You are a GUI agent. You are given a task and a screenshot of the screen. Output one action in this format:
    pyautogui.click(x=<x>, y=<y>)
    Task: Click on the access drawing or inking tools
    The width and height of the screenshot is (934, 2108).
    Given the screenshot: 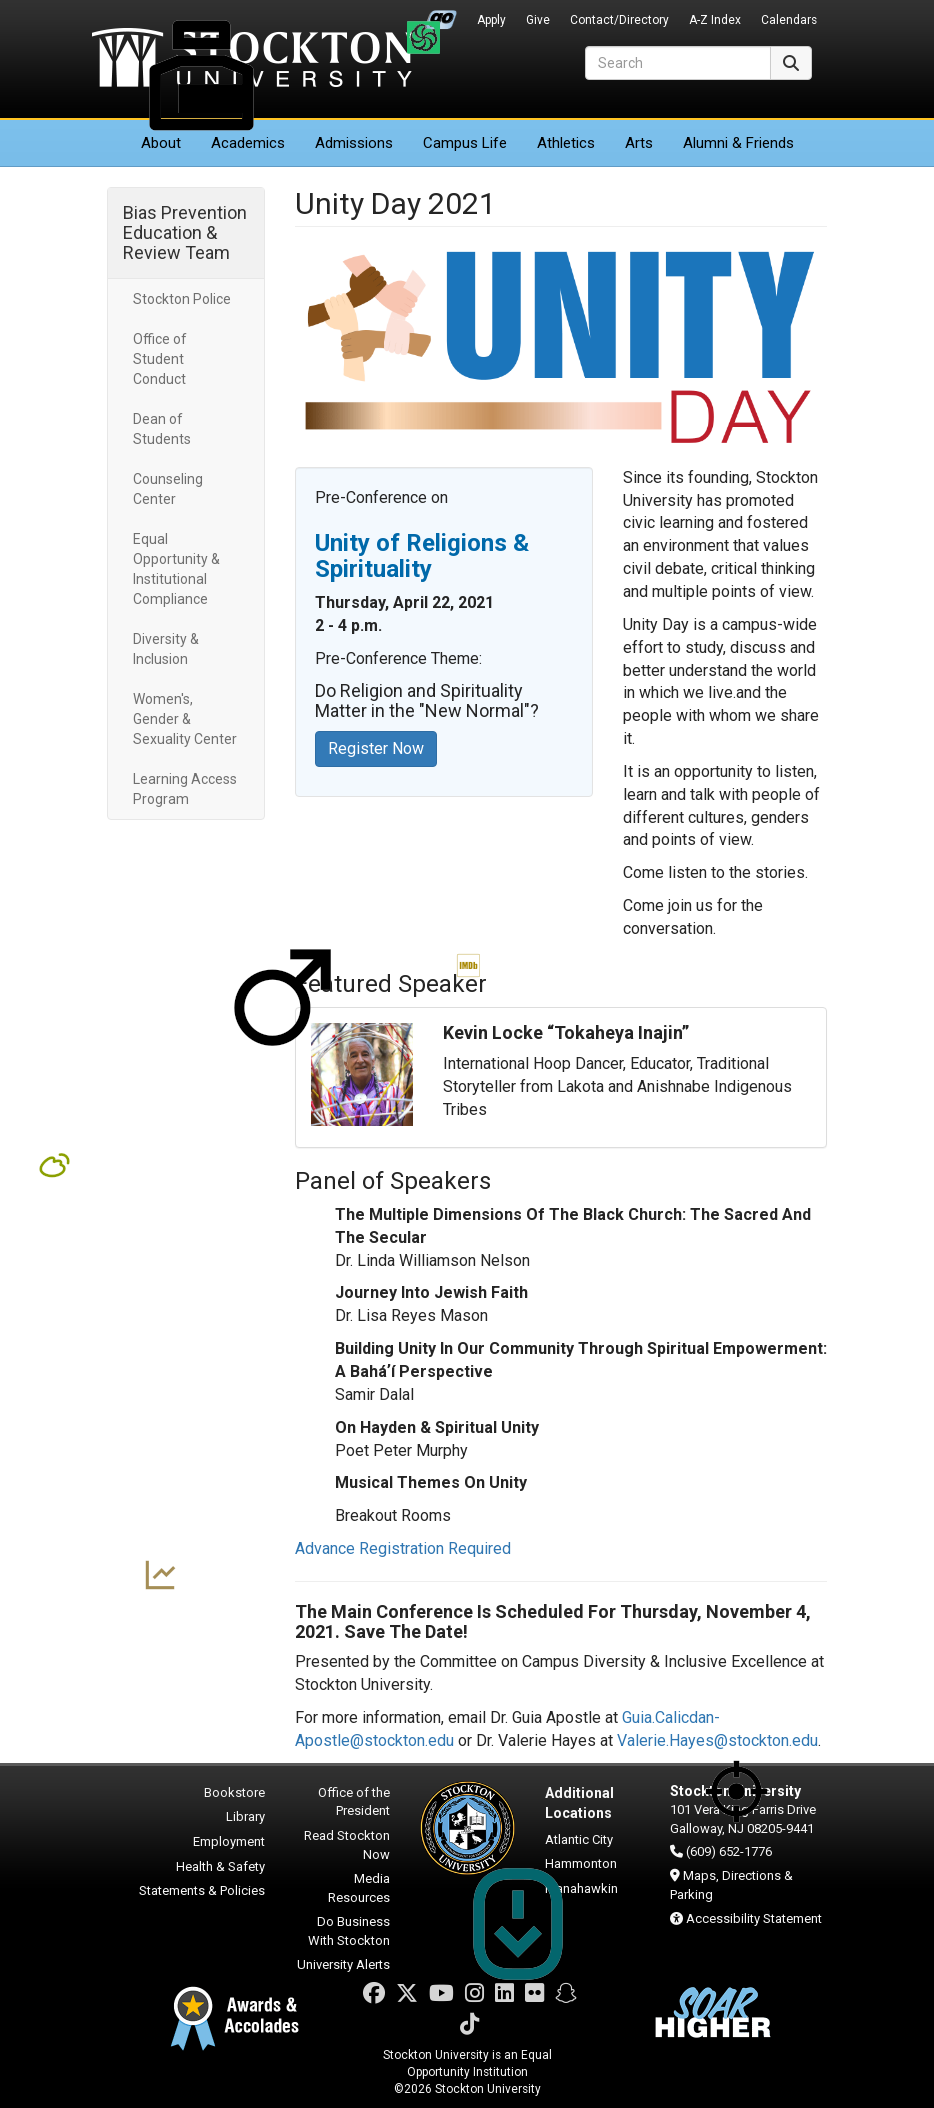 What is the action you would take?
    pyautogui.click(x=201, y=72)
    